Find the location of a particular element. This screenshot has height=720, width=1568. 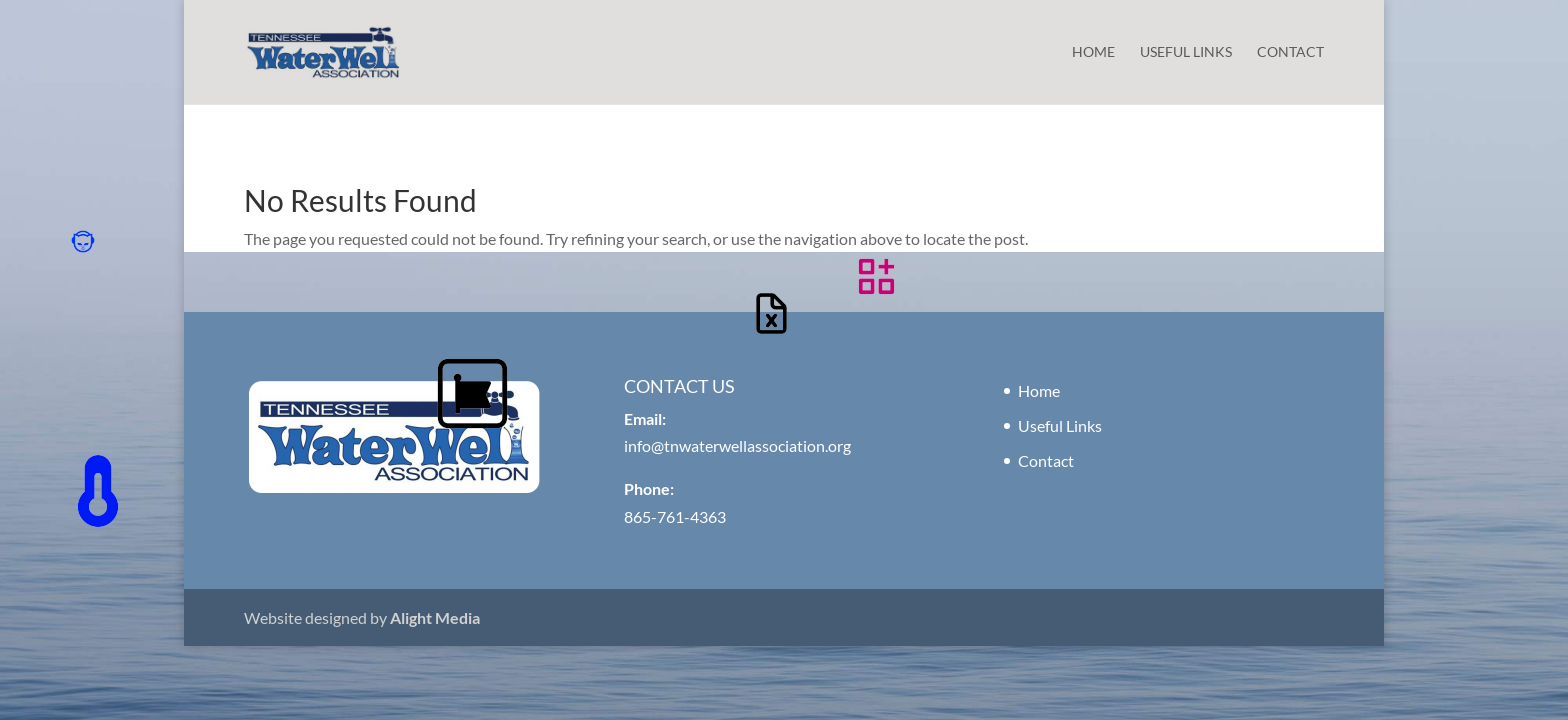

add a new function or module is located at coordinates (876, 276).